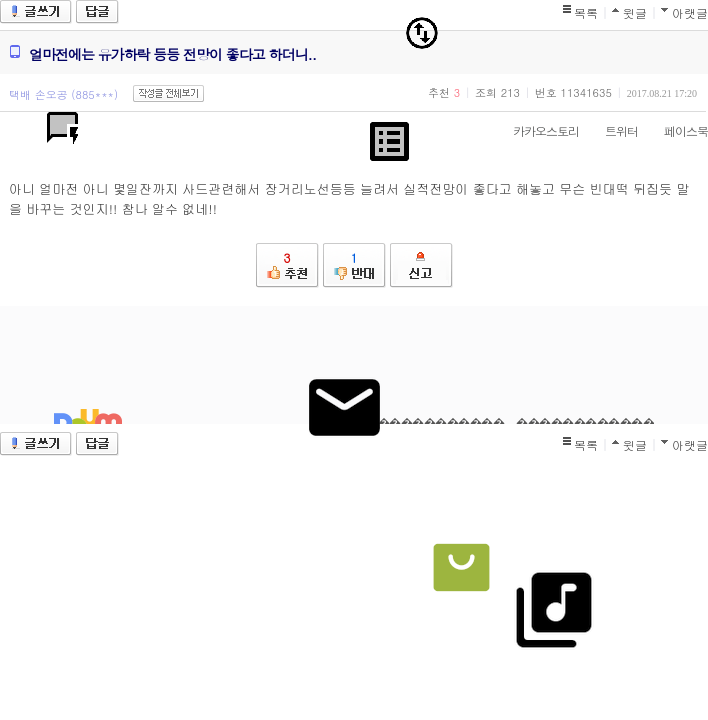 The width and height of the screenshot is (708, 720). What do you see at coordinates (461, 567) in the screenshot?
I see `view your shopping bag` at bounding box center [461, 567].